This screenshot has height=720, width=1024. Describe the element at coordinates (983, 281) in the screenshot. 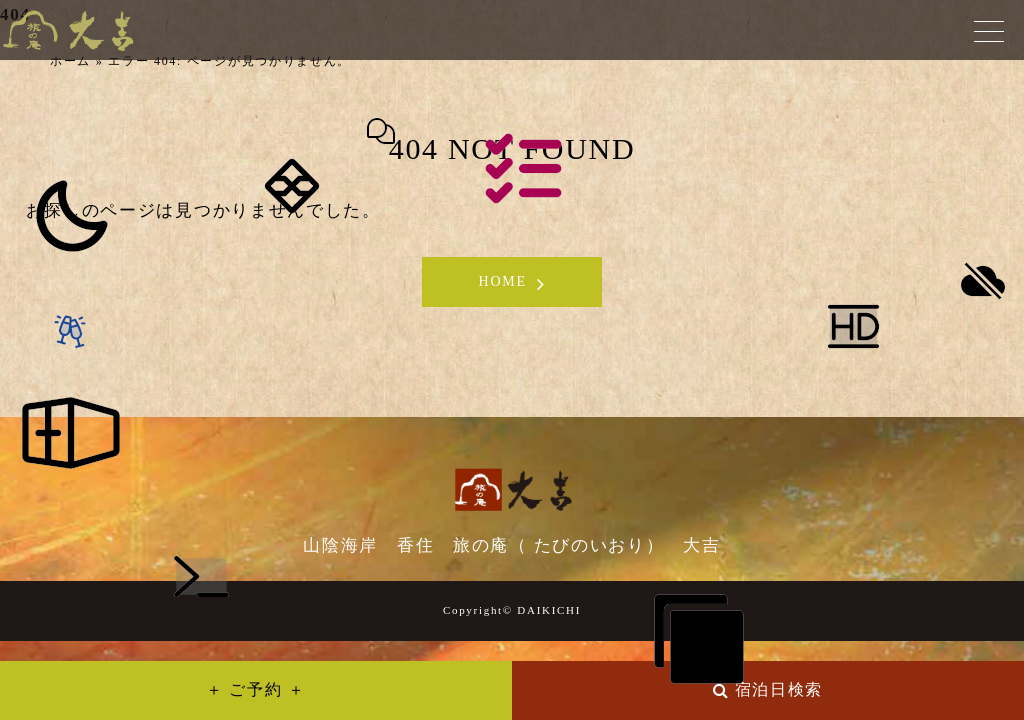

I see `indicates cloud services are unavailable` at that location.